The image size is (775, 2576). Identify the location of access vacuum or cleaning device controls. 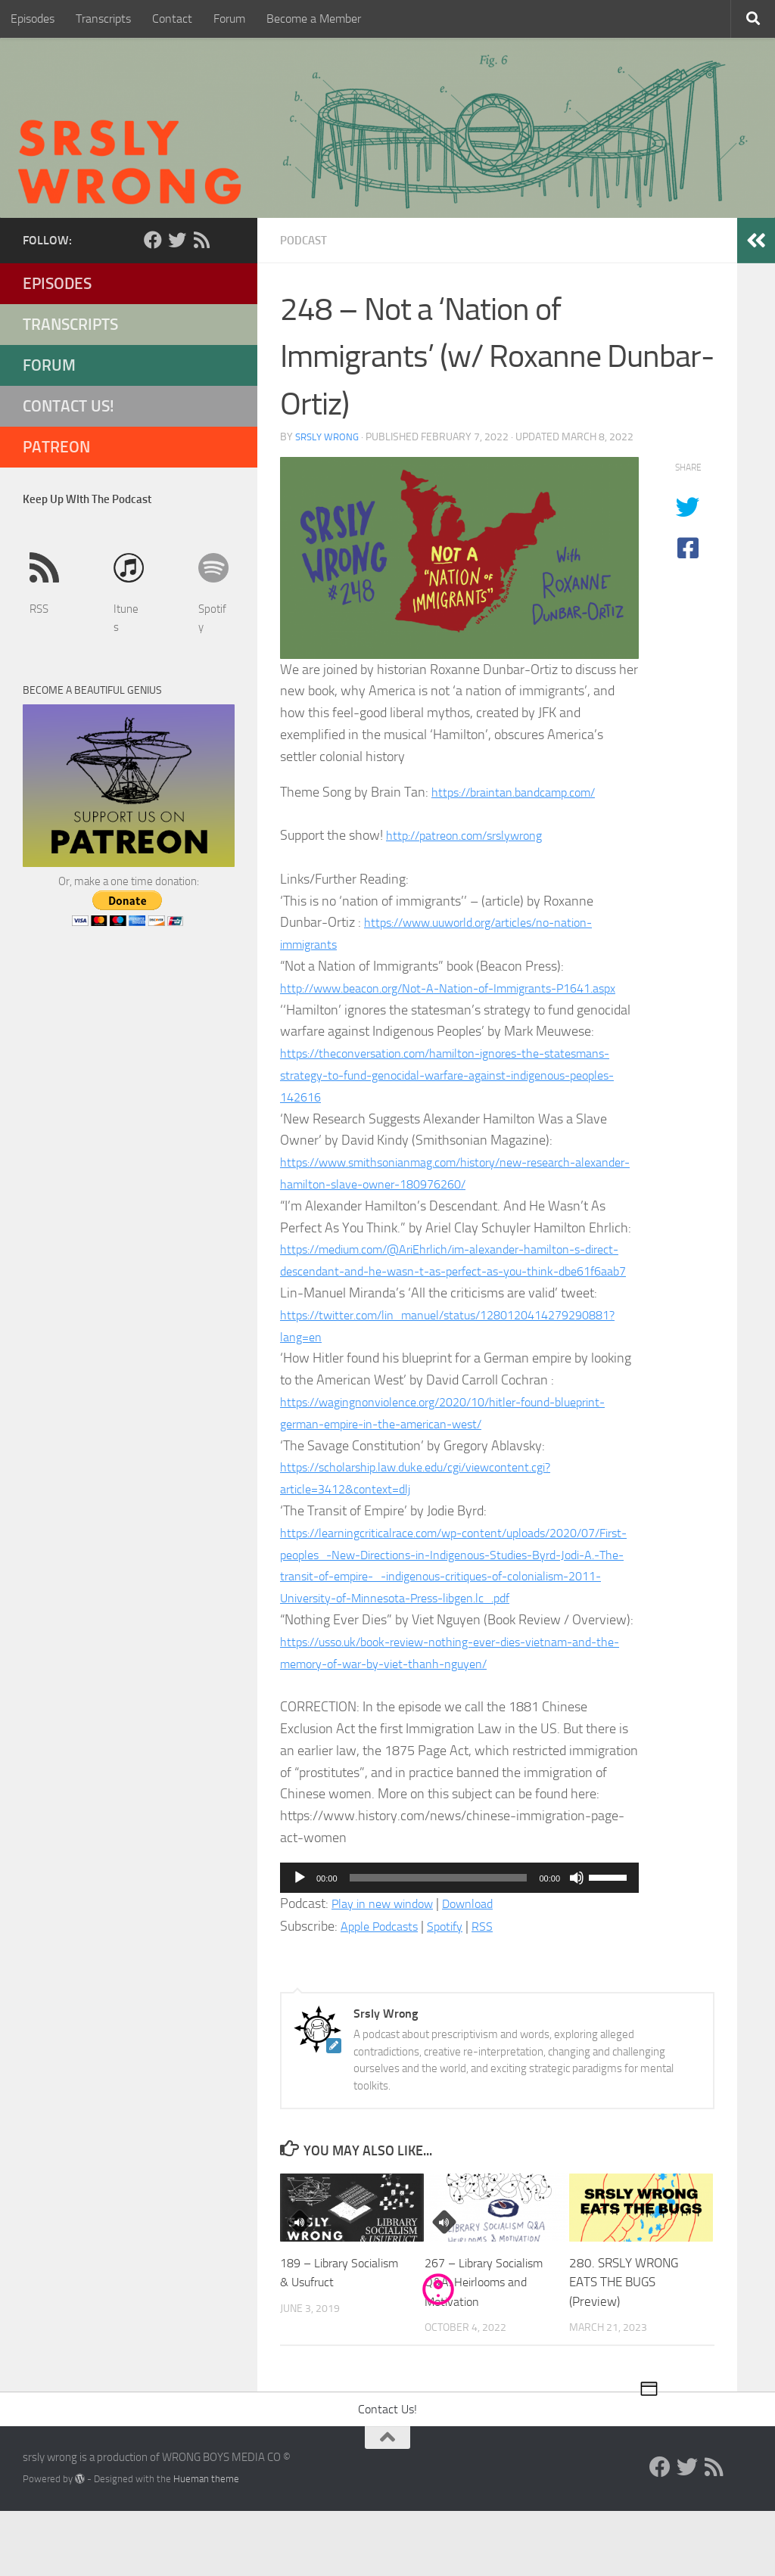
(438, 2289).